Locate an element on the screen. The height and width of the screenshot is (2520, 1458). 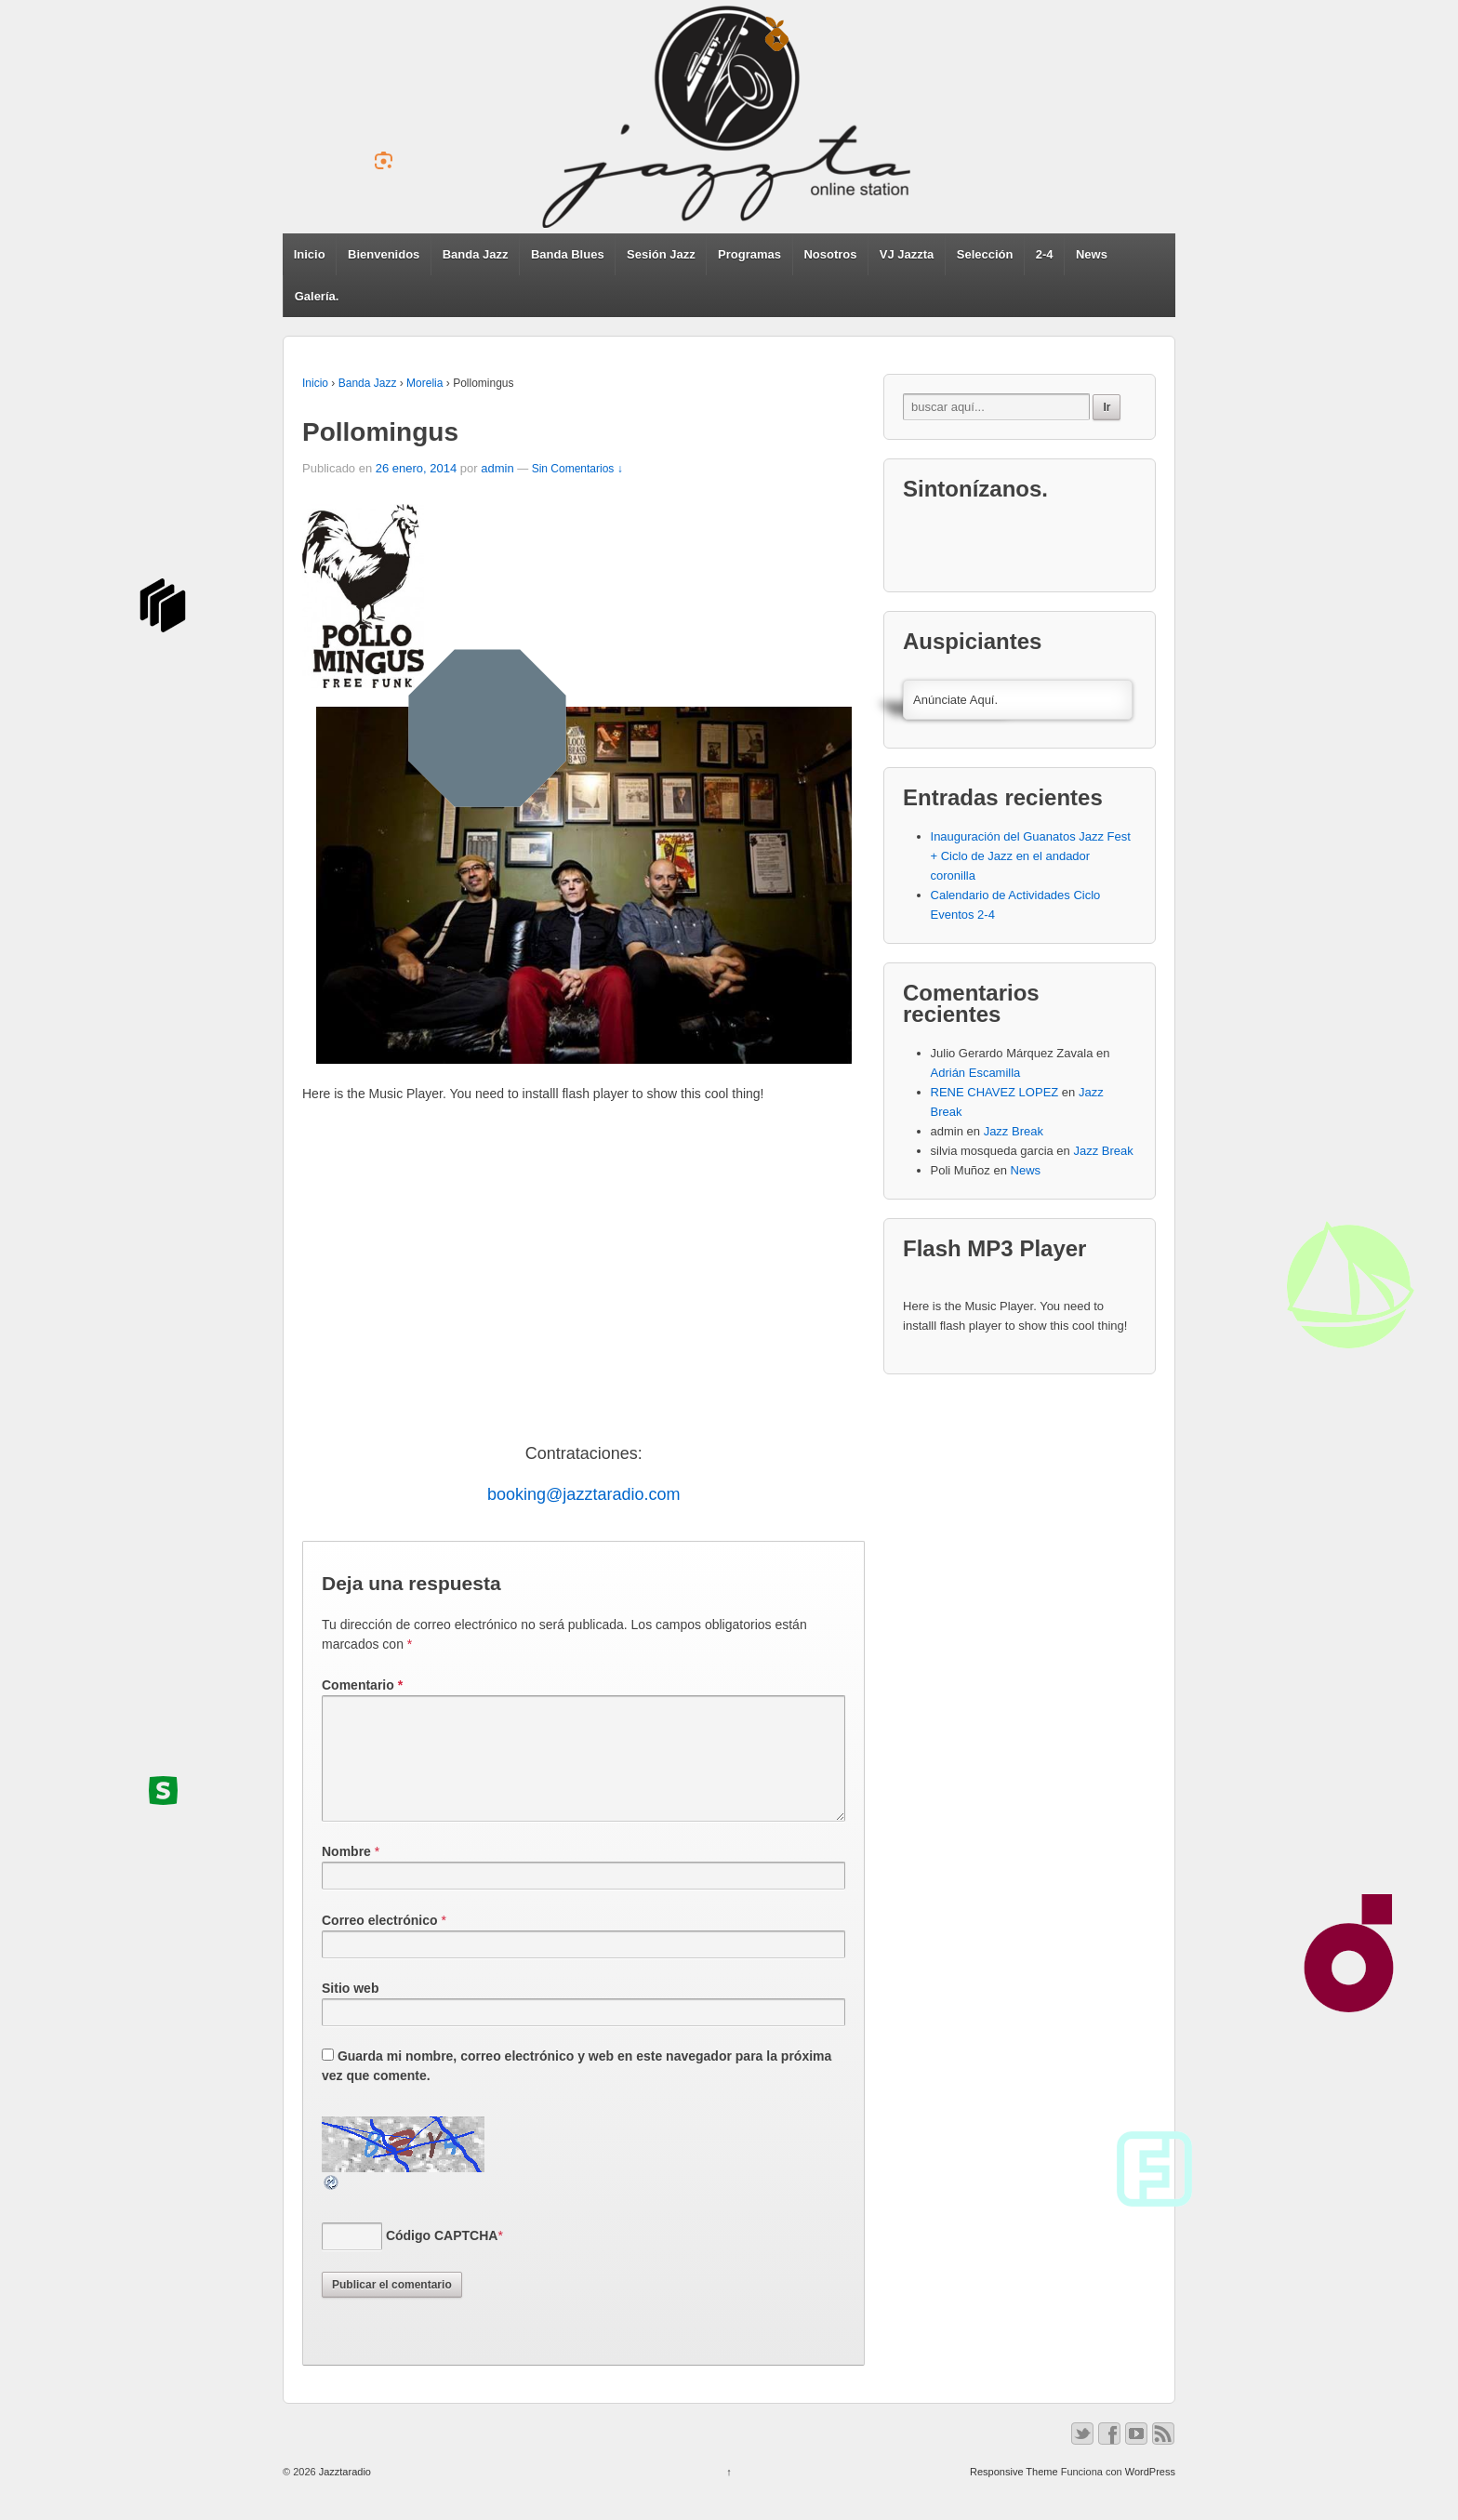
open depositphotos stock image library is located at coordinates (1348, 1953).